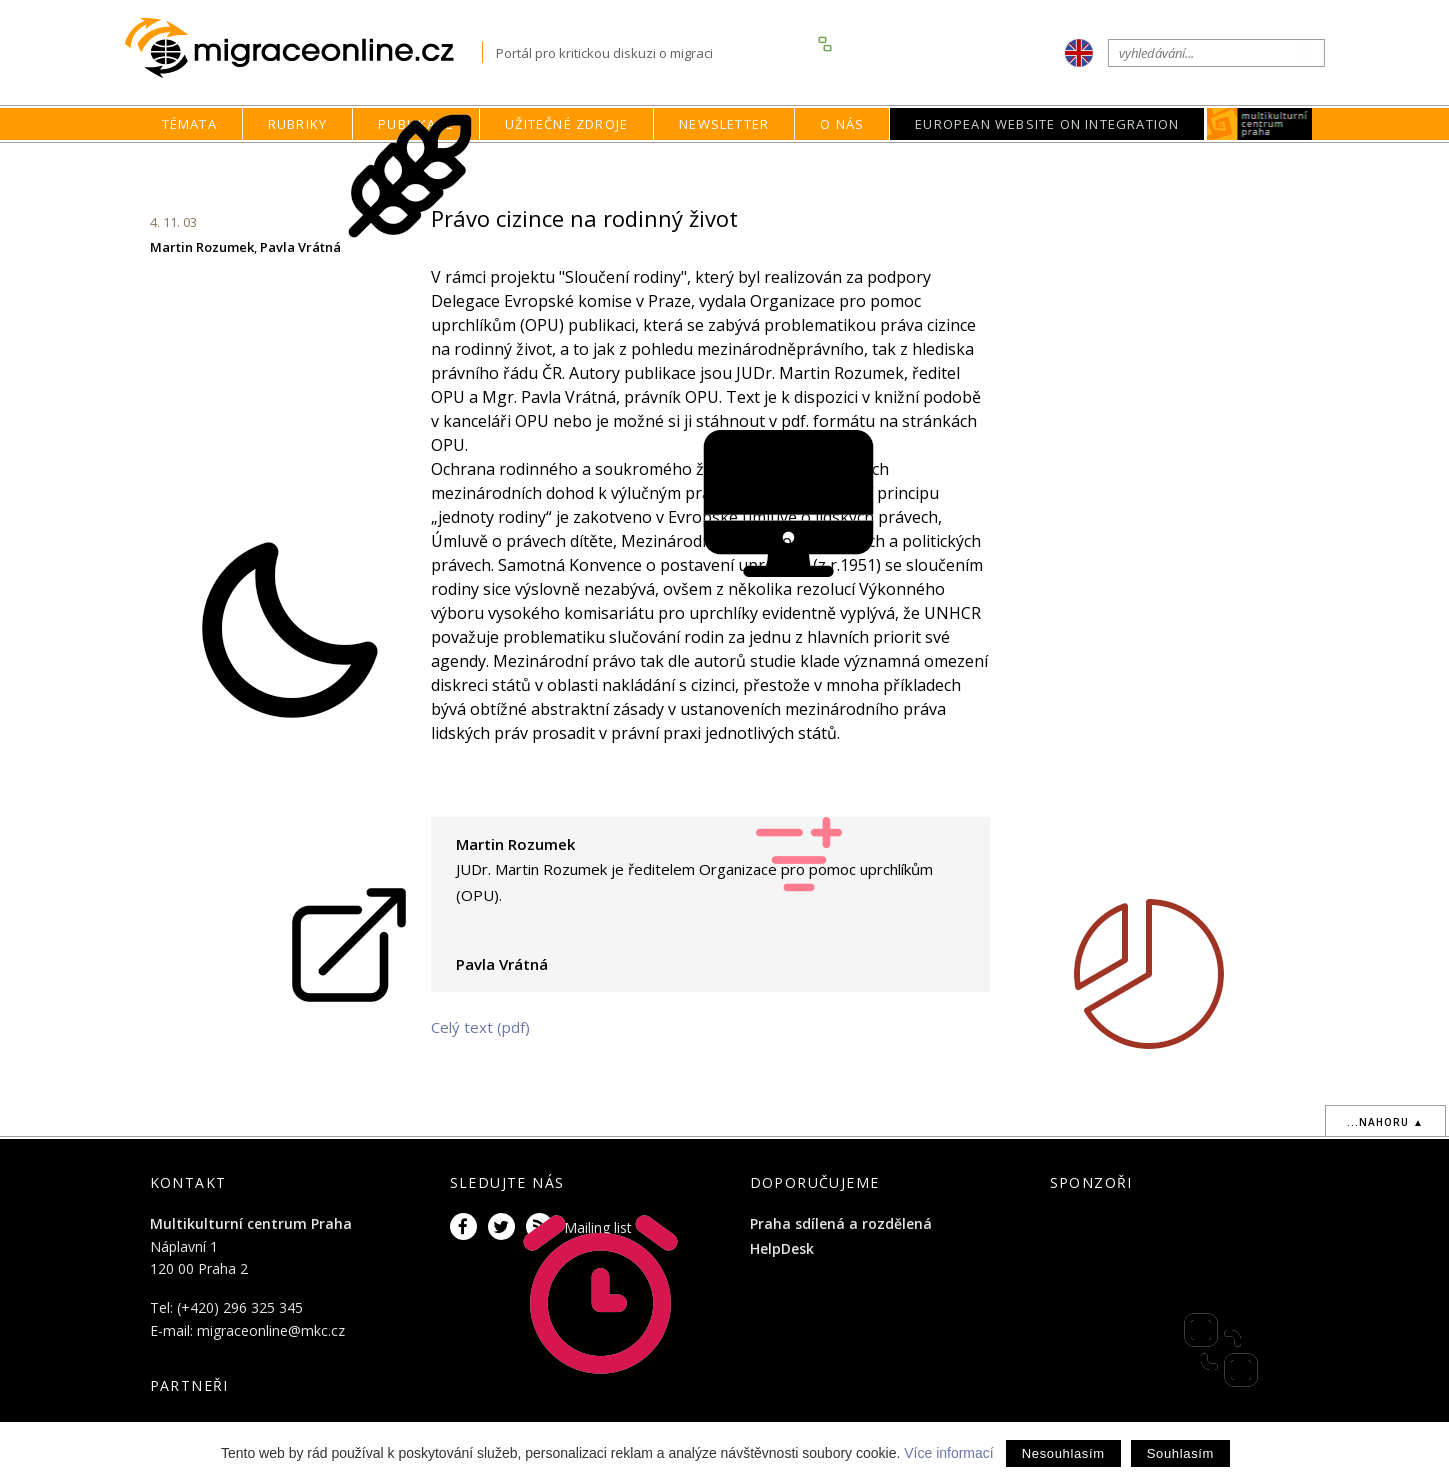  Describe the element at coordinates (1149, 974) in the screenshot. I see `view a segment of analytics data` at that location.